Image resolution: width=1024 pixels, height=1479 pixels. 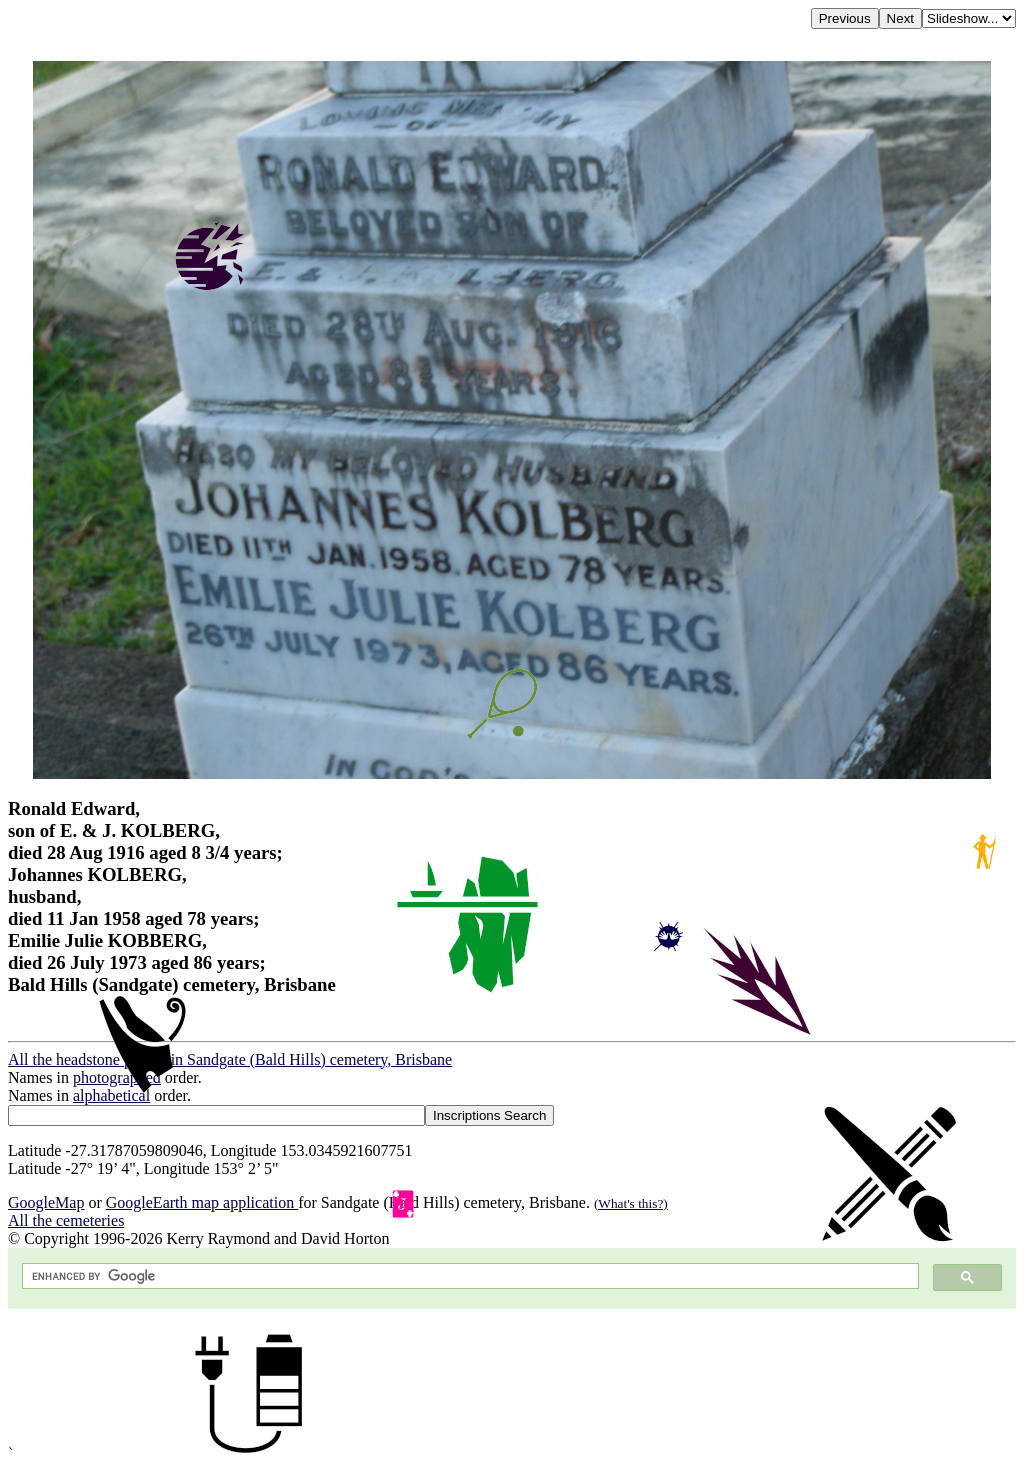 What do you see at coordinates (984, 851) in the screenshot?
I see `select pikeman unit in strategy game` at bounding box center [984, 851].